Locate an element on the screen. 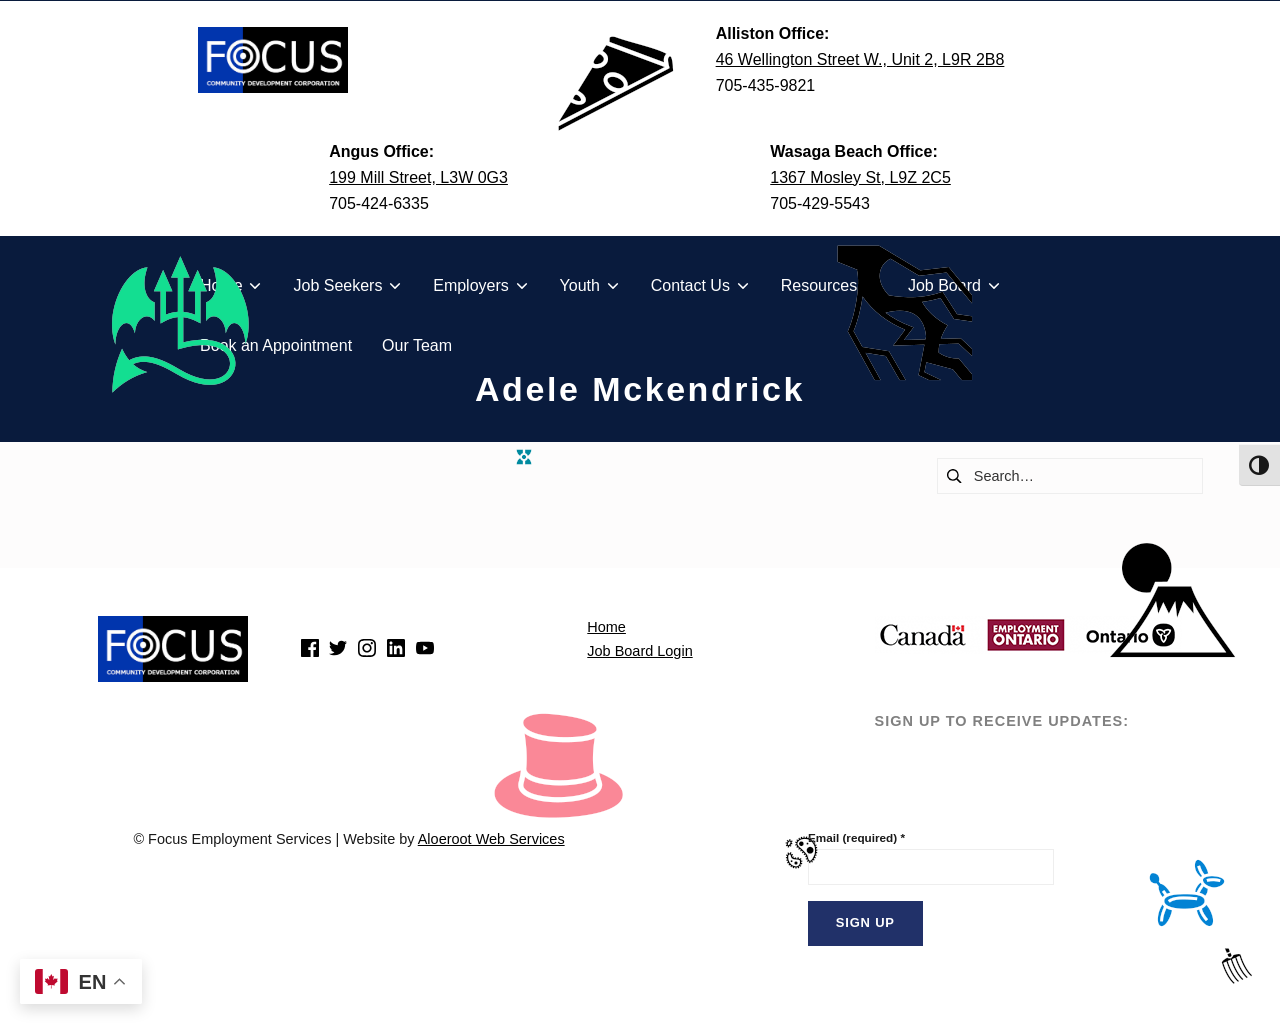 This screenshot has height=1032, width=1280. view microorganisms or bacteria in a science game is located at coordinates (801, 852).